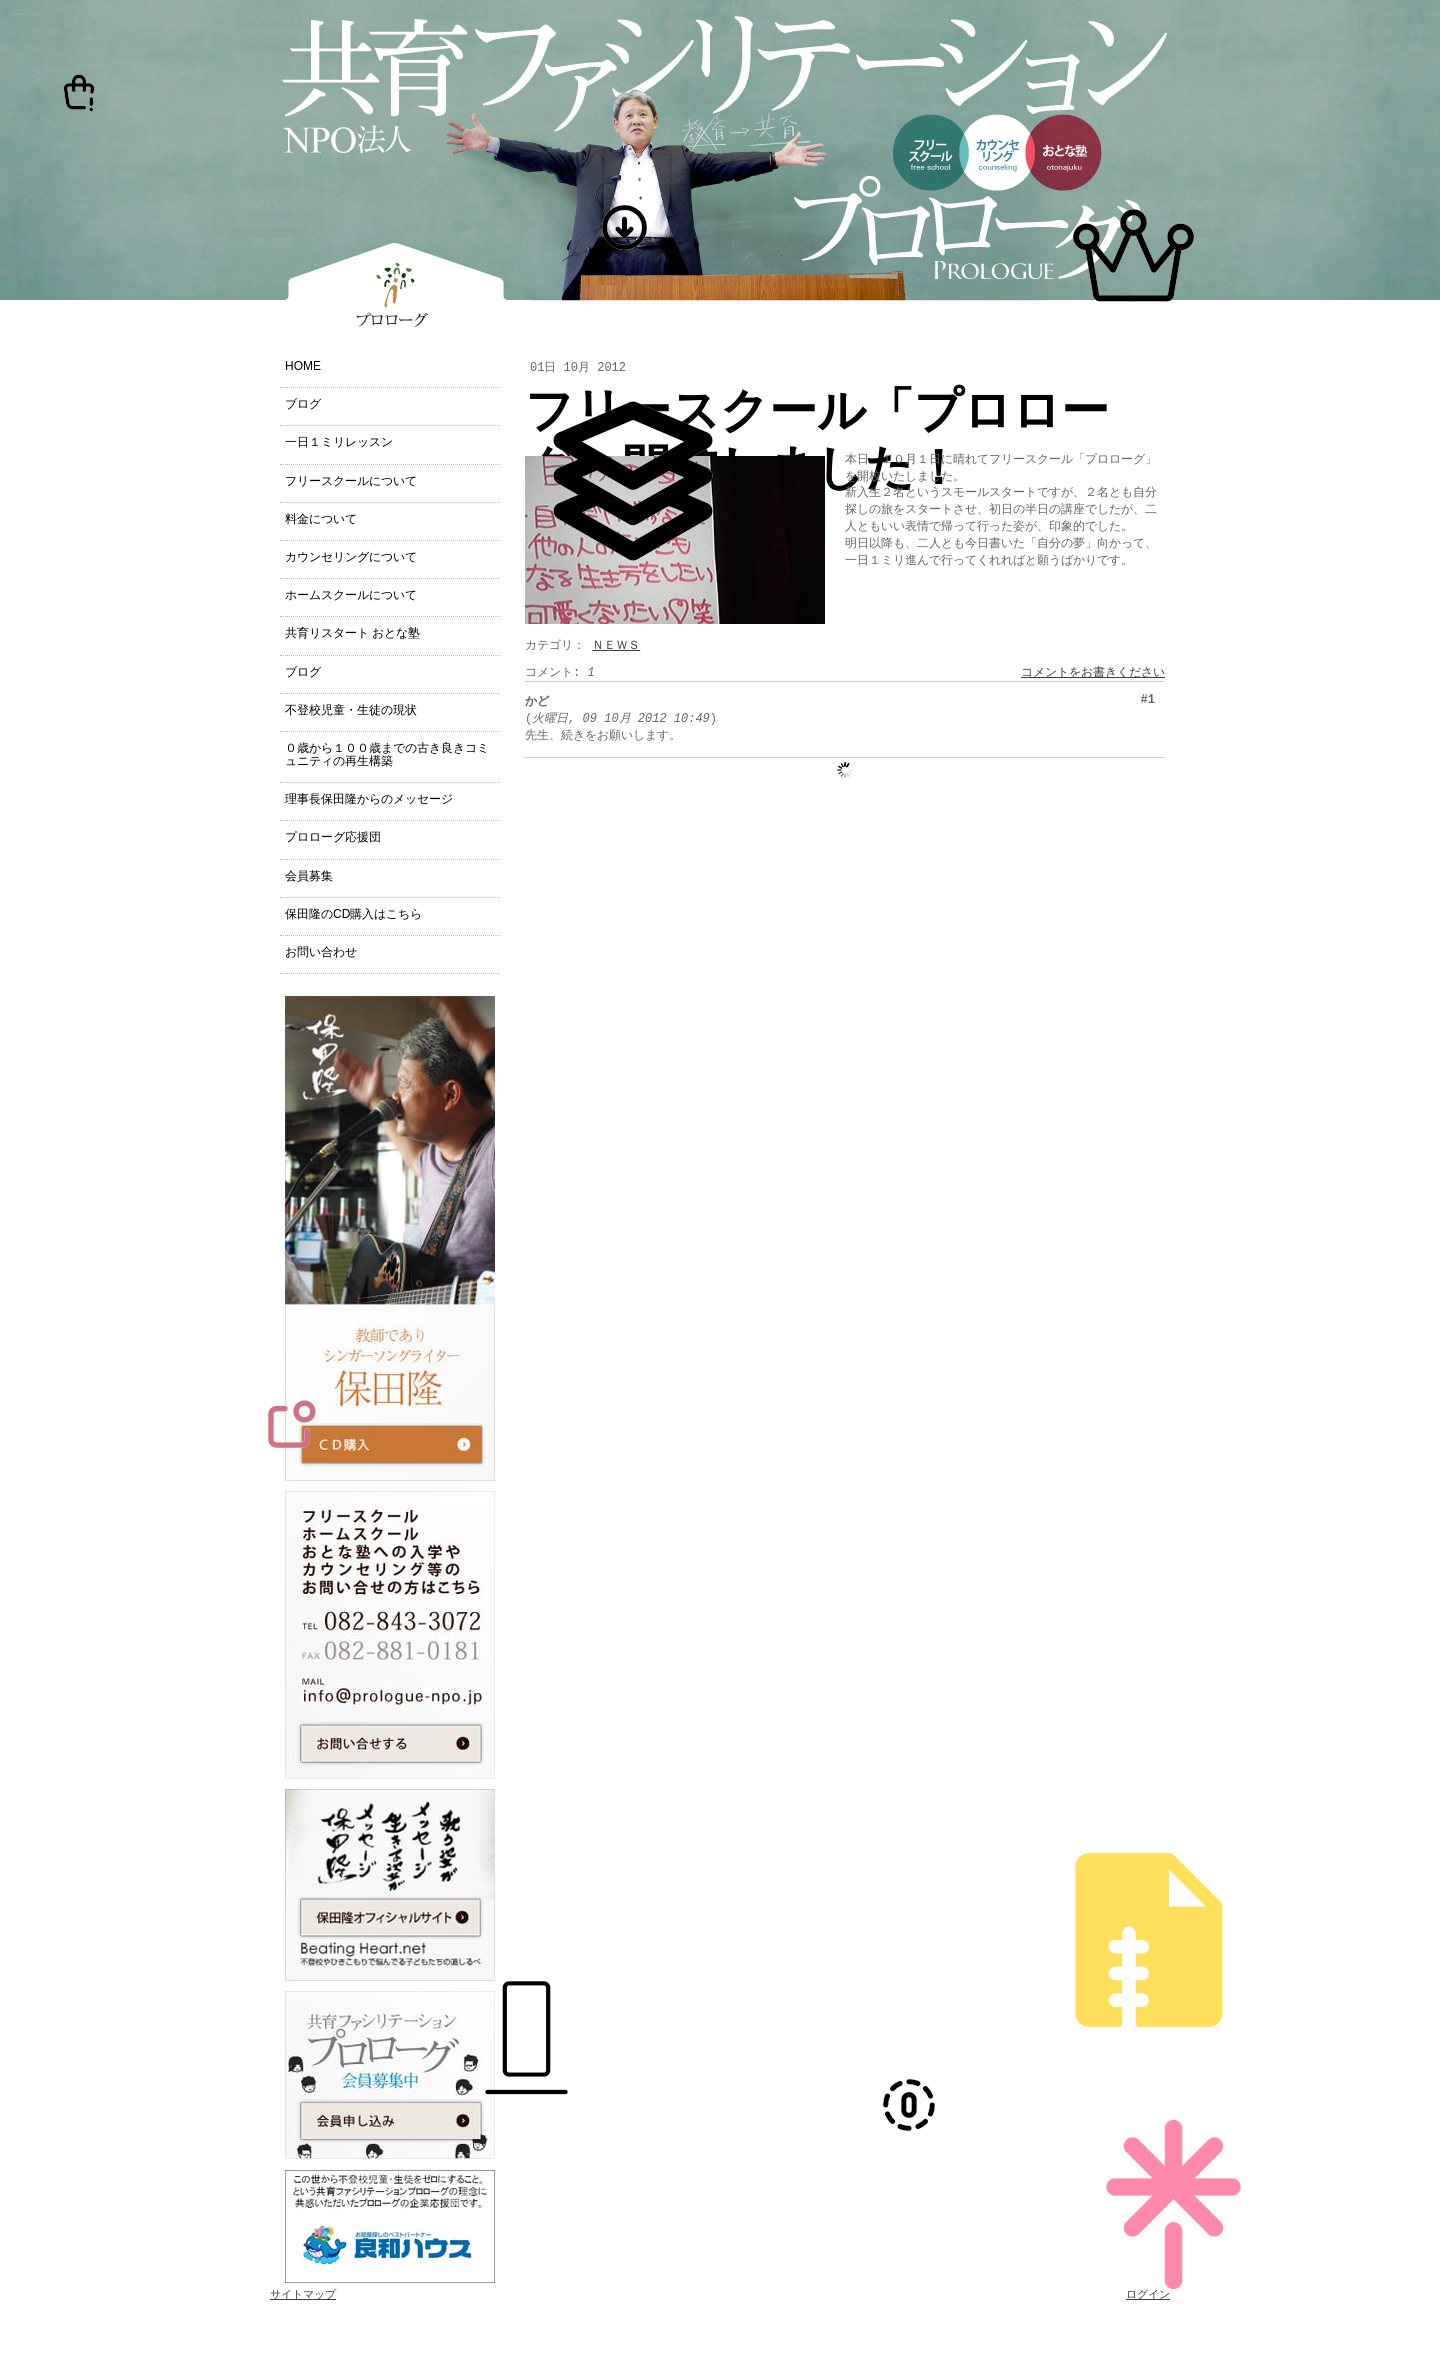 The image size is (1440, 2353). Describe the element at coordinates (624, 227) in the screenshot. I see `download a file or content` at that location.